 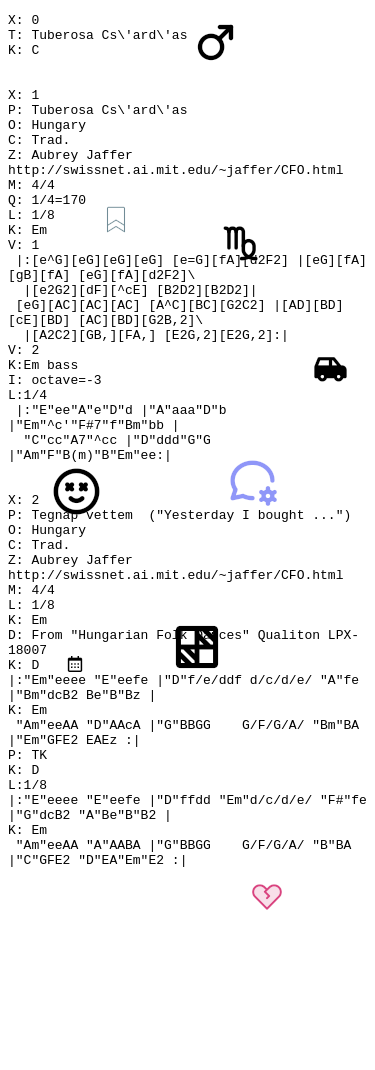 What do you see at coordinates (252, 480) in the screenshot?
I see `access message settings` at bounding box center [252, 480].